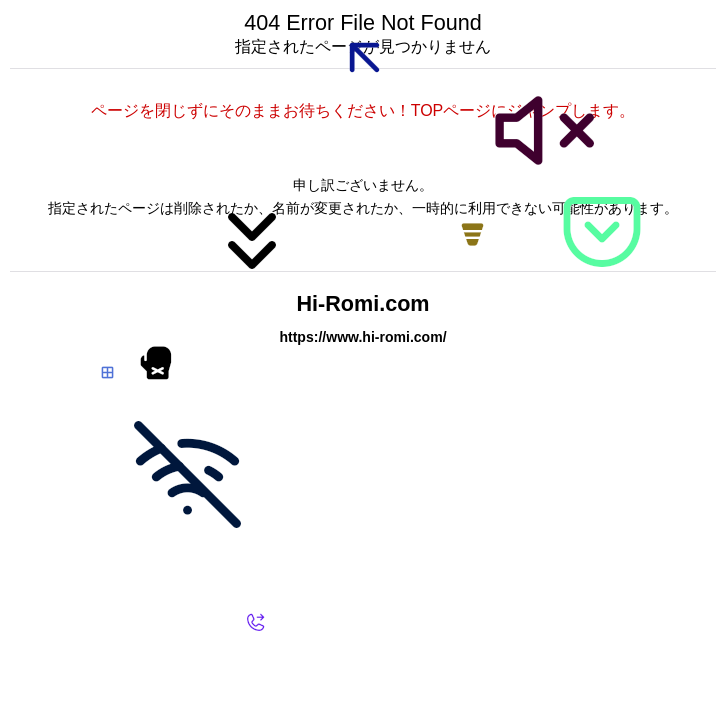 The width and height of the screenshot is (726, 720). What do you see at coordinates (256, 622) in the screenshot?
I see `transfer an active call` at bounding box center [256, 622].